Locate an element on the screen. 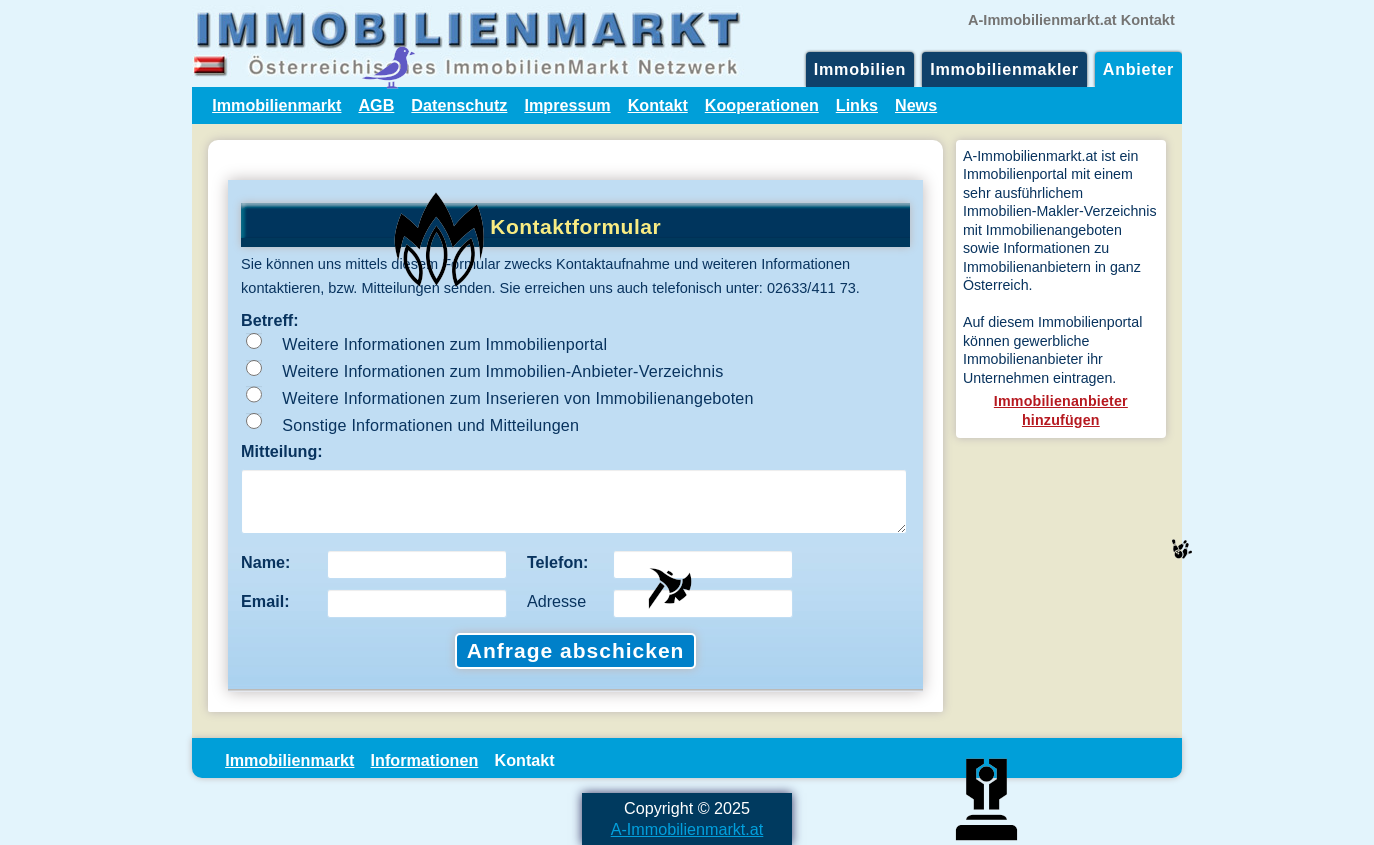  indicates a strike in a bowling game is located at coordinates (1182, 549).